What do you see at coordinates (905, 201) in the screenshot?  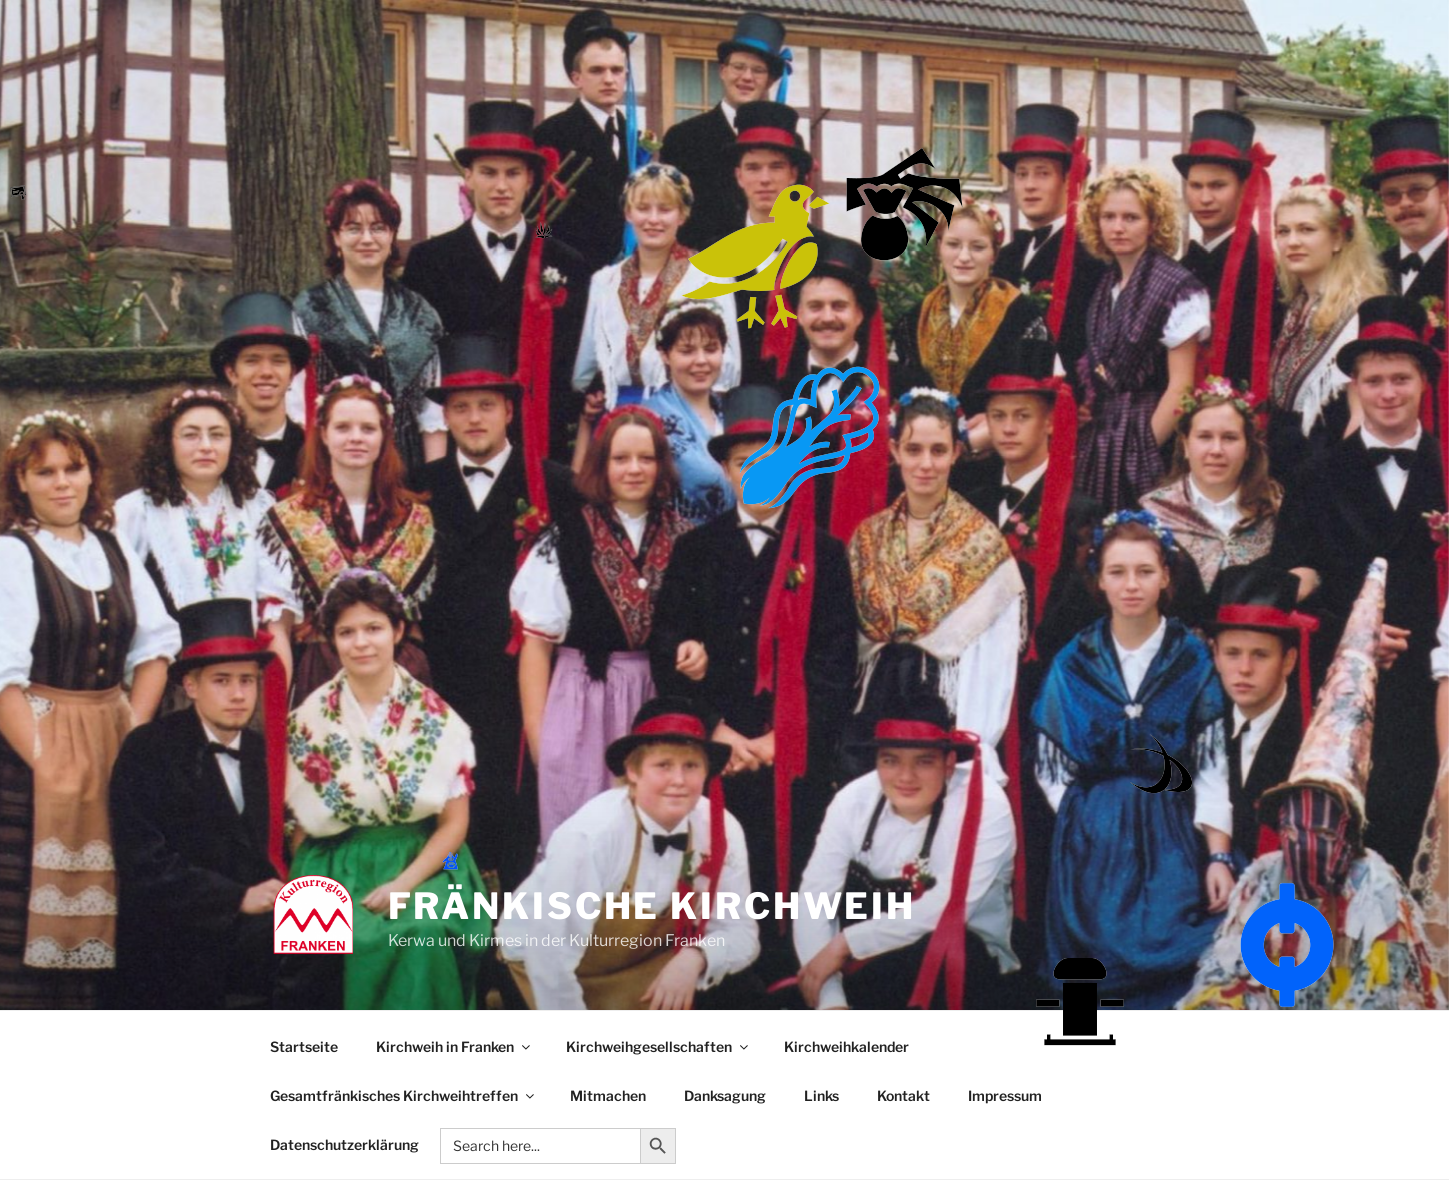 I see `steal or grab an item quickly` at bounding box center [905, 201].